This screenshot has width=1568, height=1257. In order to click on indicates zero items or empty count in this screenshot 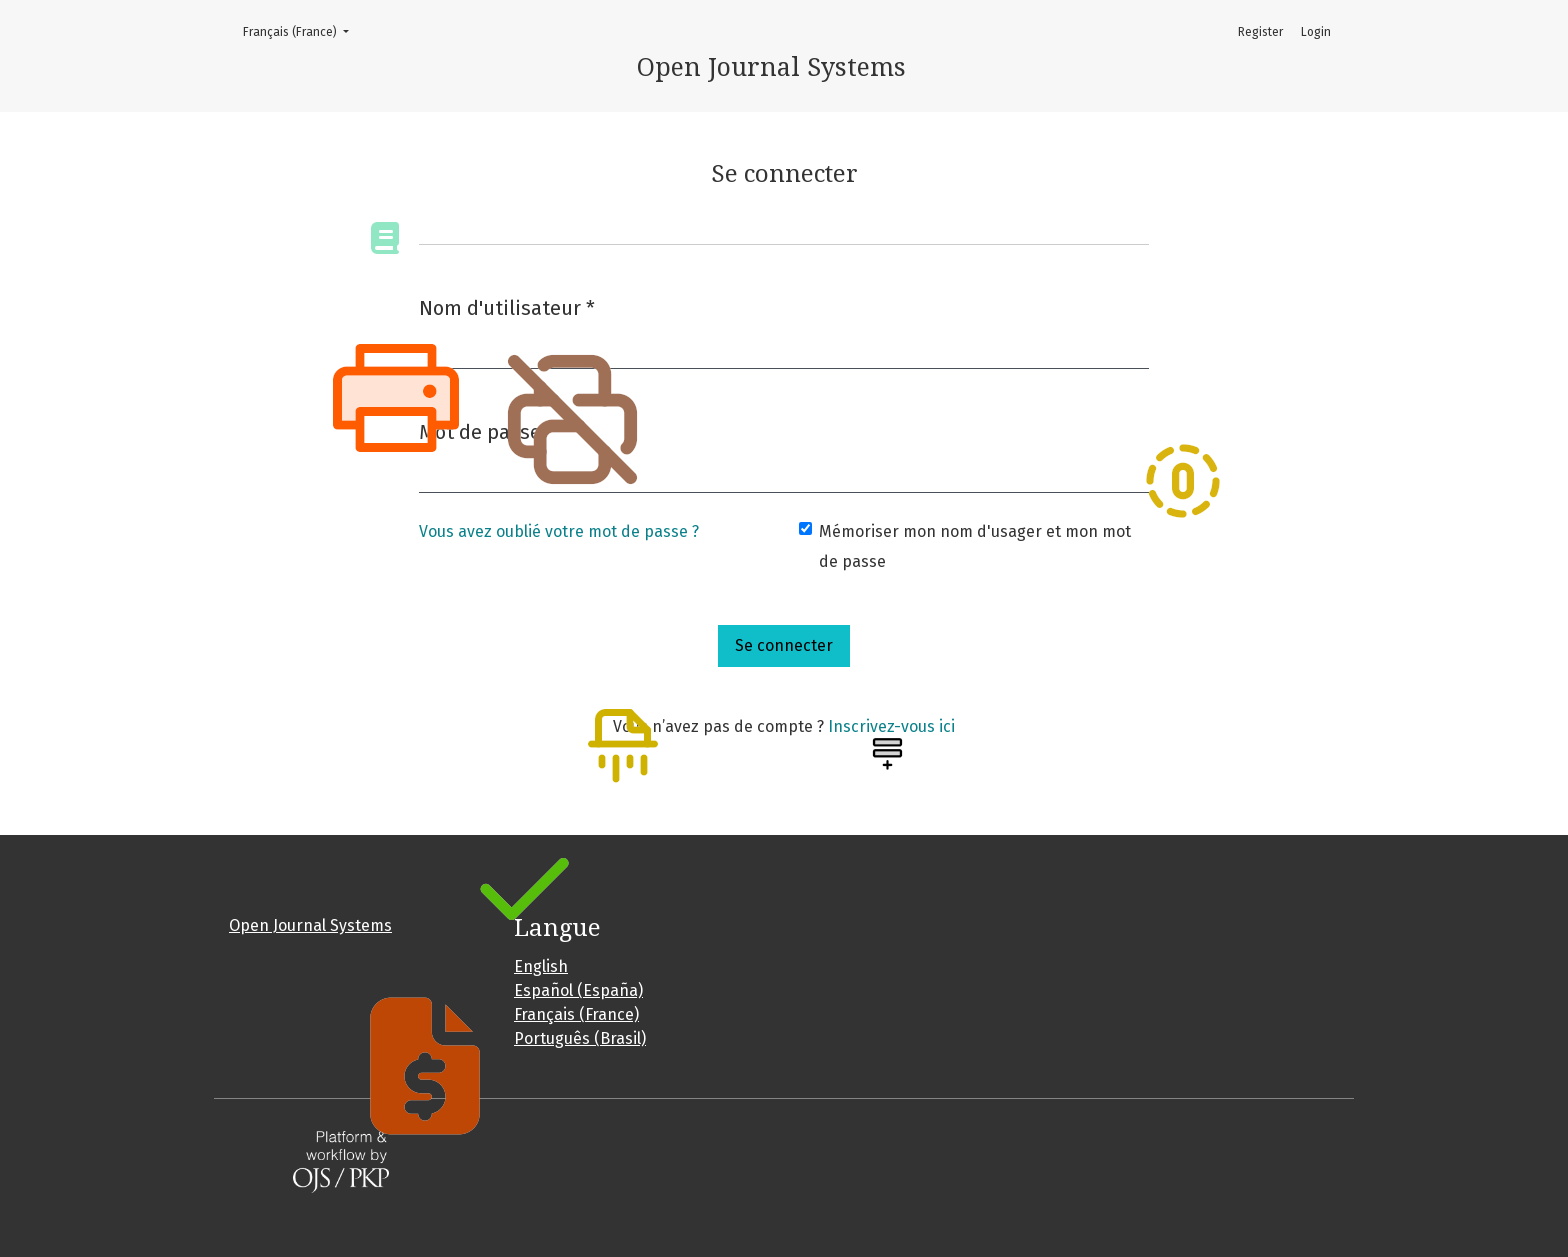, I will do `click(1183, 481)`.